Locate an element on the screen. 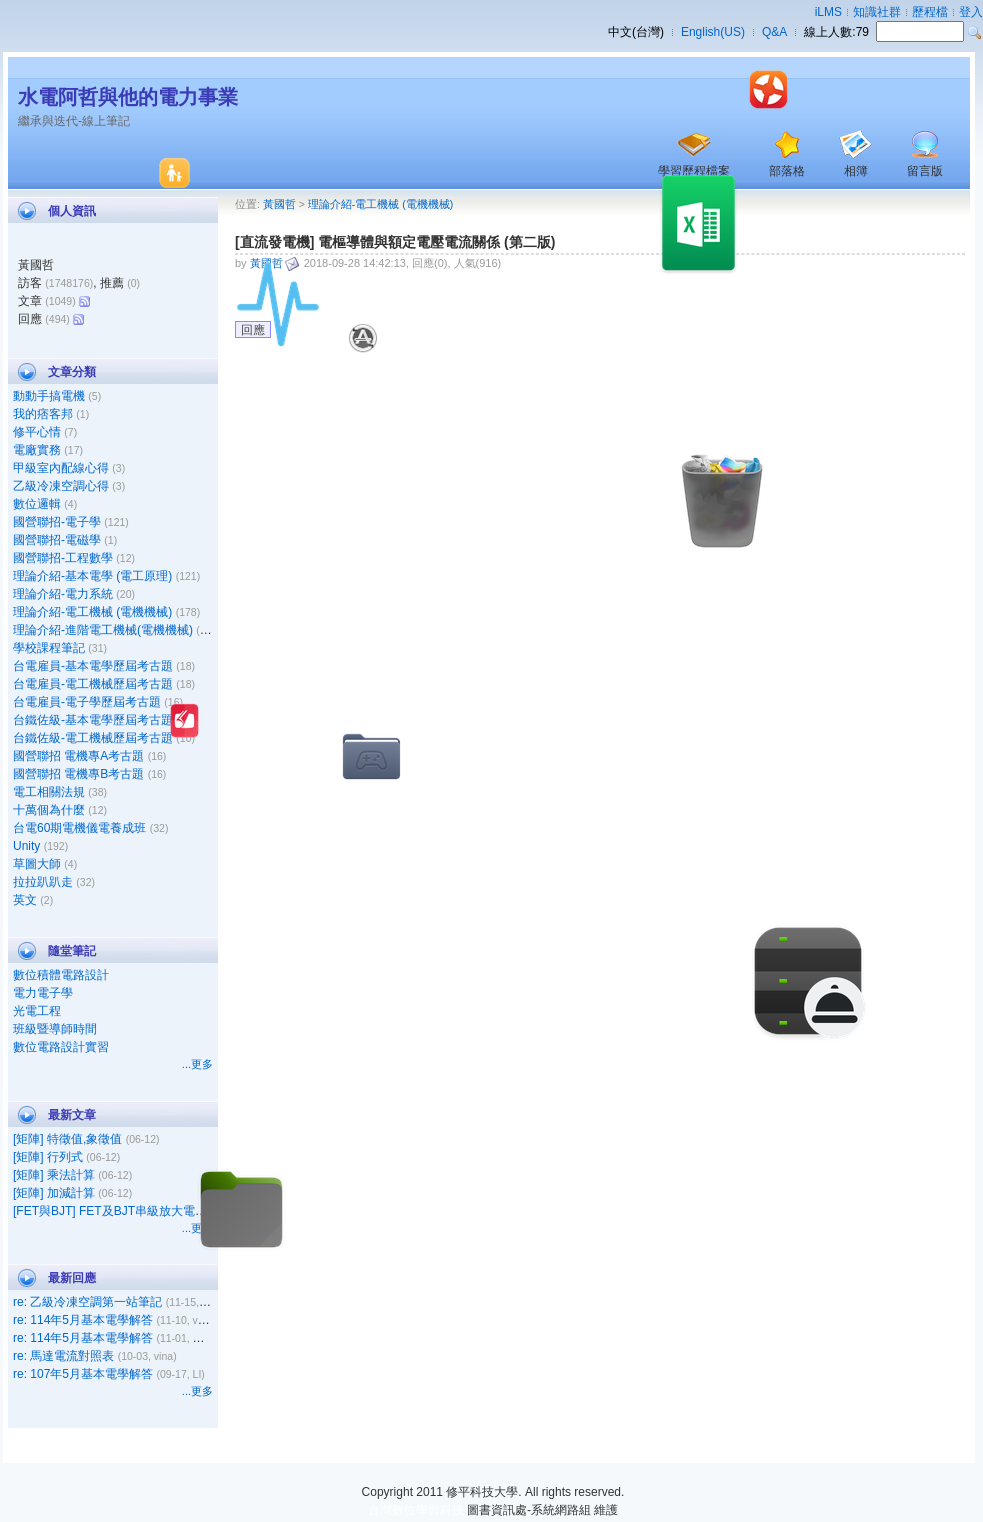  open the software update manager is located at coordinates (363, 338).